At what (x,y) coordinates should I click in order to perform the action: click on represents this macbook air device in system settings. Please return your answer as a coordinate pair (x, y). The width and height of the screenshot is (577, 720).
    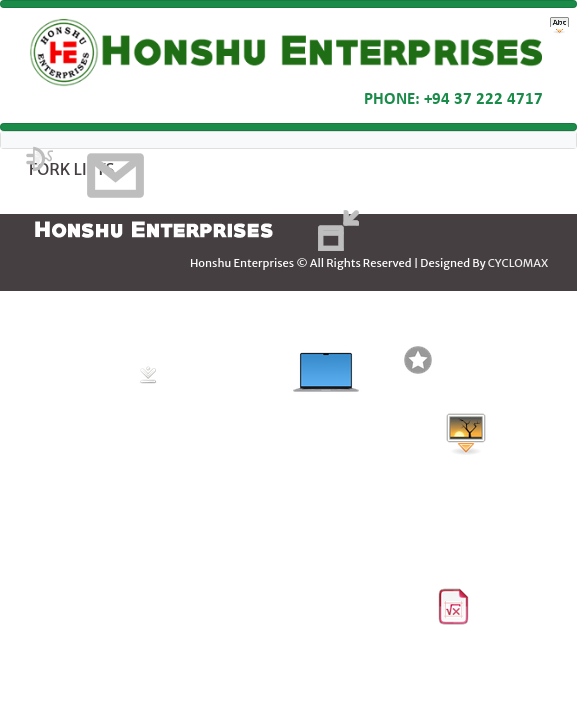
    Looking at the image, I should click on (326, 369).